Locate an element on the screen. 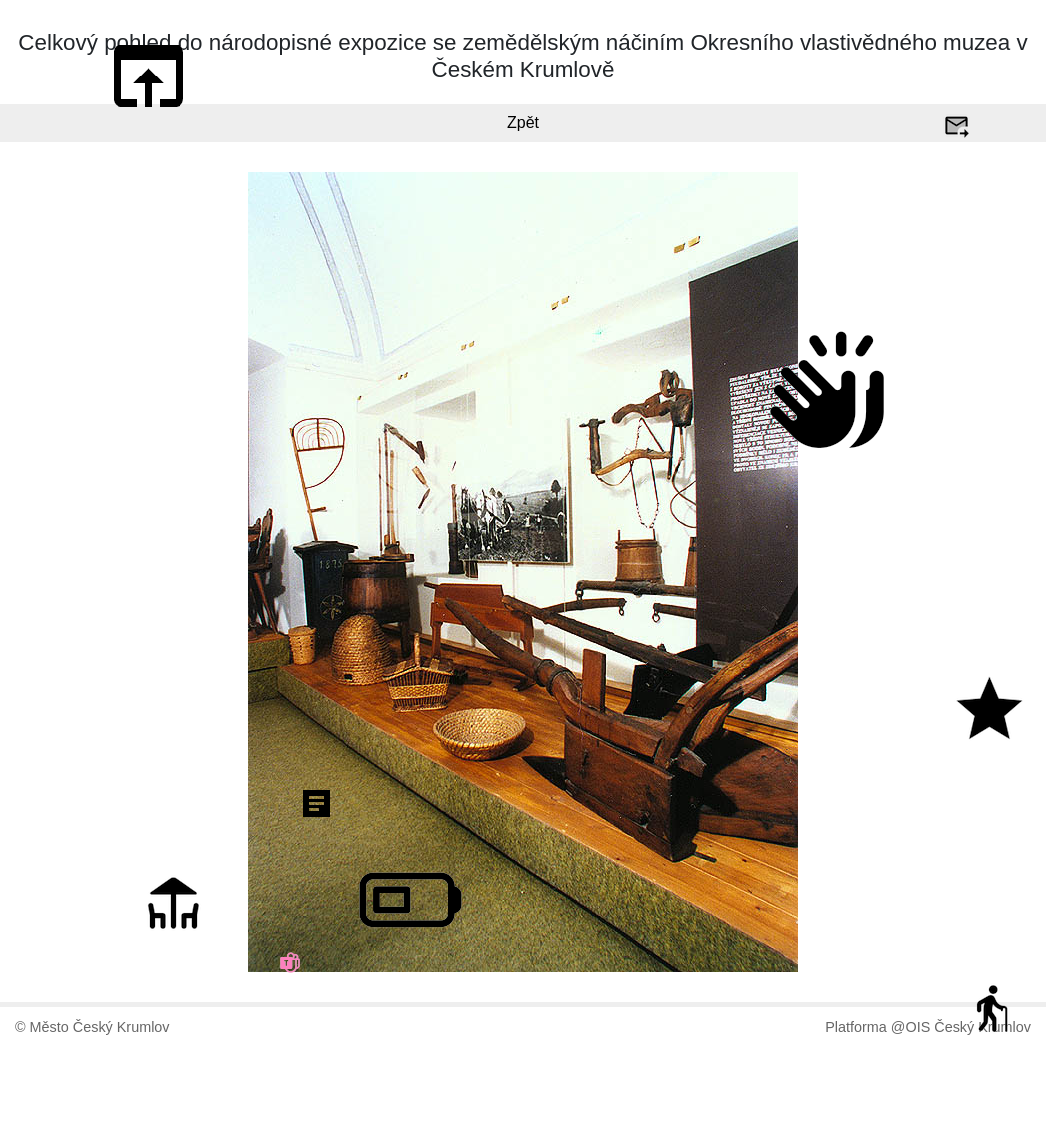 The image size is (1046, 1140). add item to favorites is located at coordinates (989, 709).